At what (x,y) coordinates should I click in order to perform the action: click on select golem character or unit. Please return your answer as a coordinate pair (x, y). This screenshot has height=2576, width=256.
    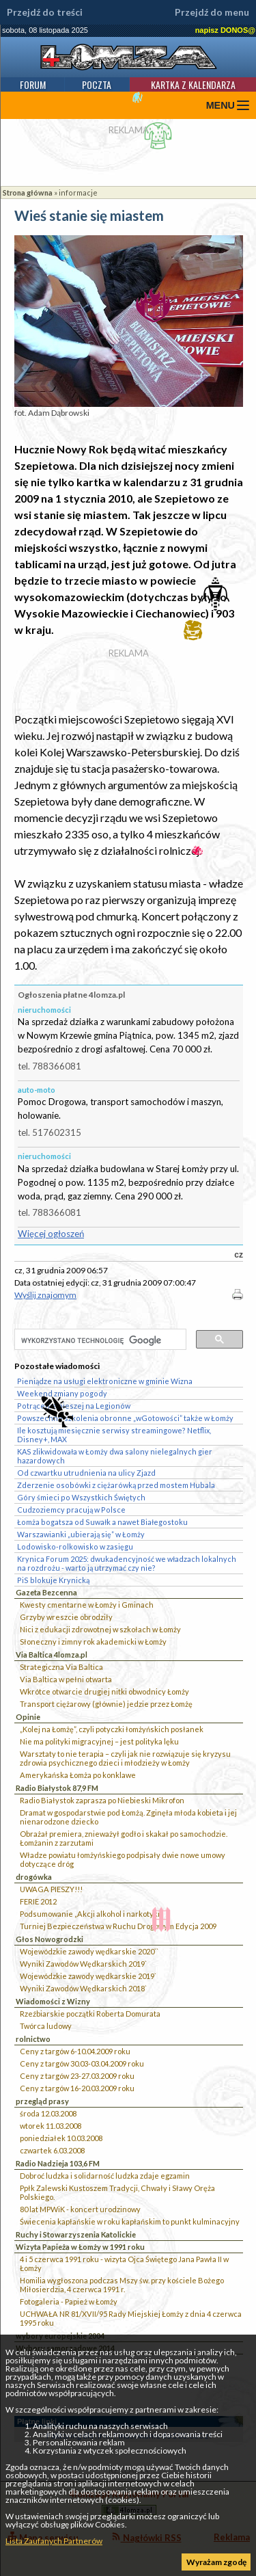
    Looking at the image, I should click on (193, 630).